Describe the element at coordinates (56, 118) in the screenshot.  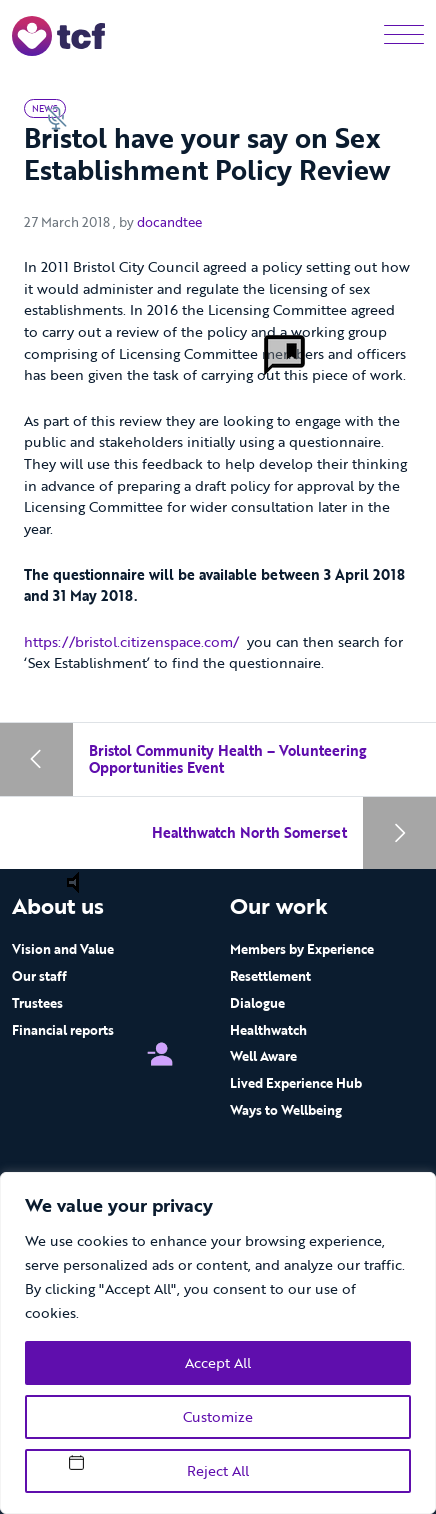
I see `mute your microphone` at that location.